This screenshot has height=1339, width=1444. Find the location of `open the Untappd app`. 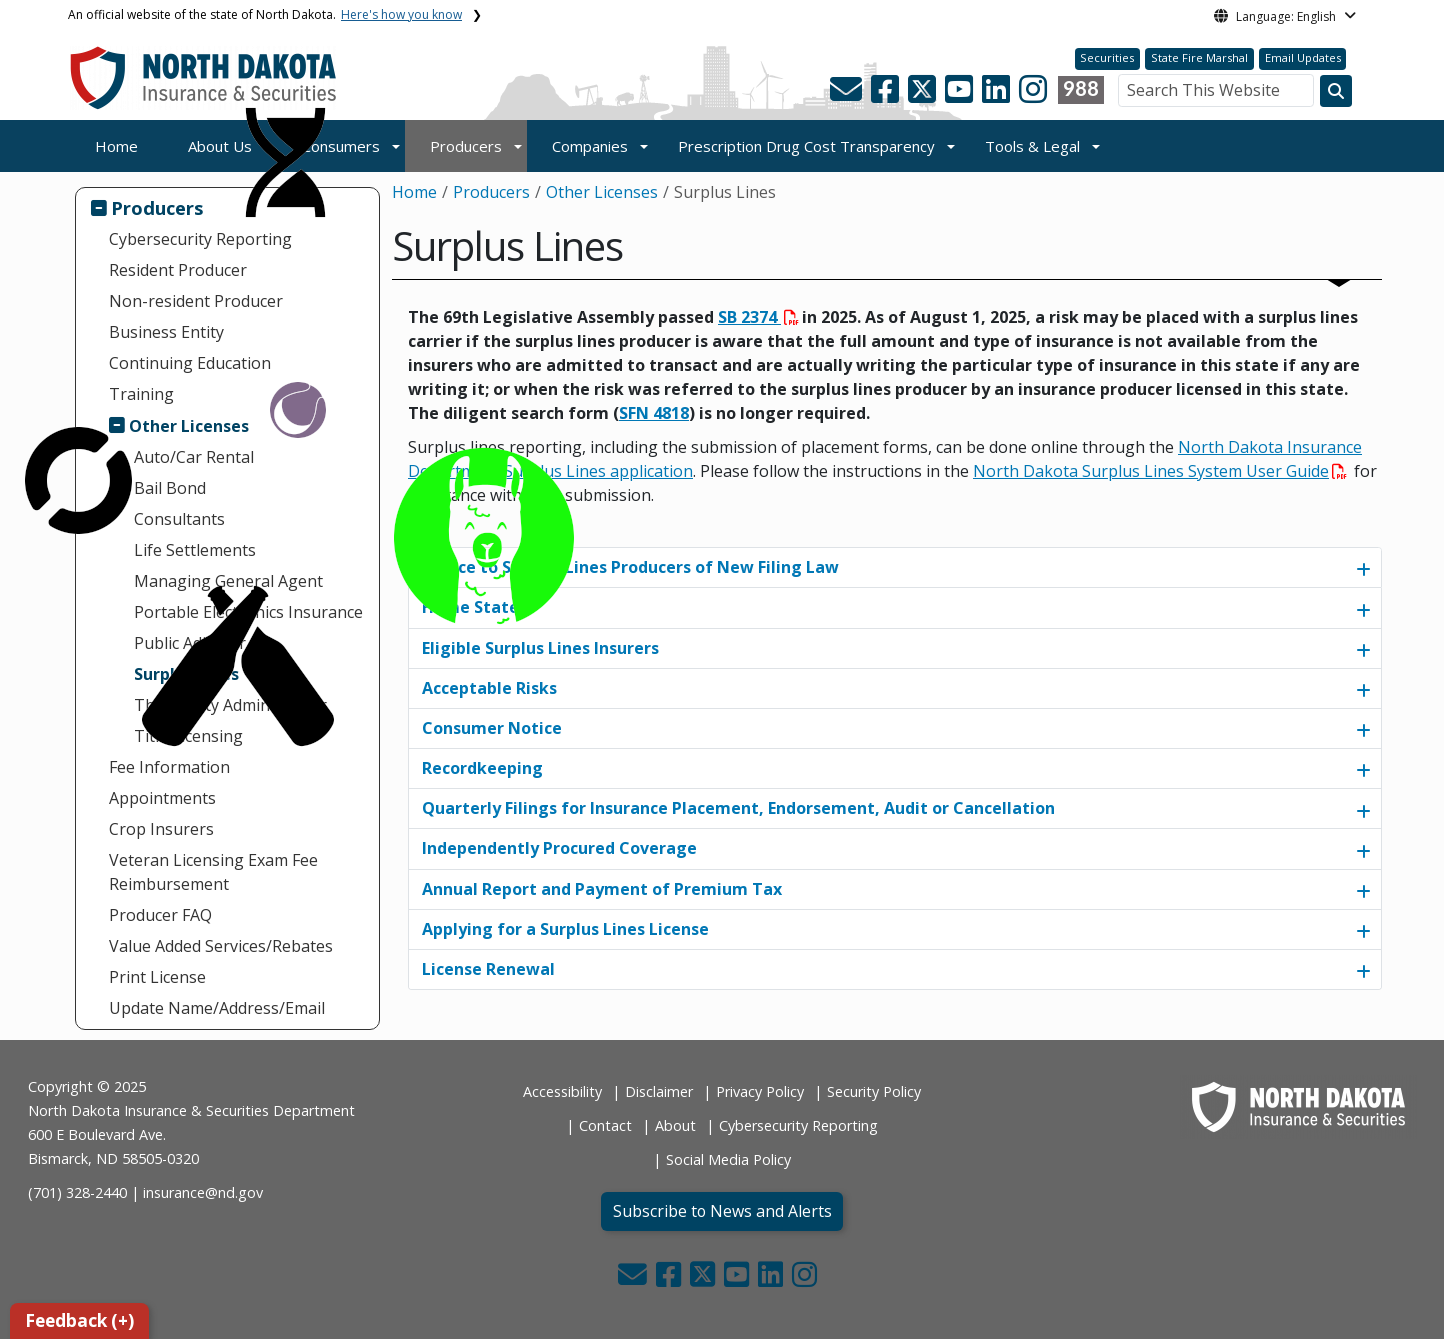

open the Untappd app is located at coordinates (238, 666).